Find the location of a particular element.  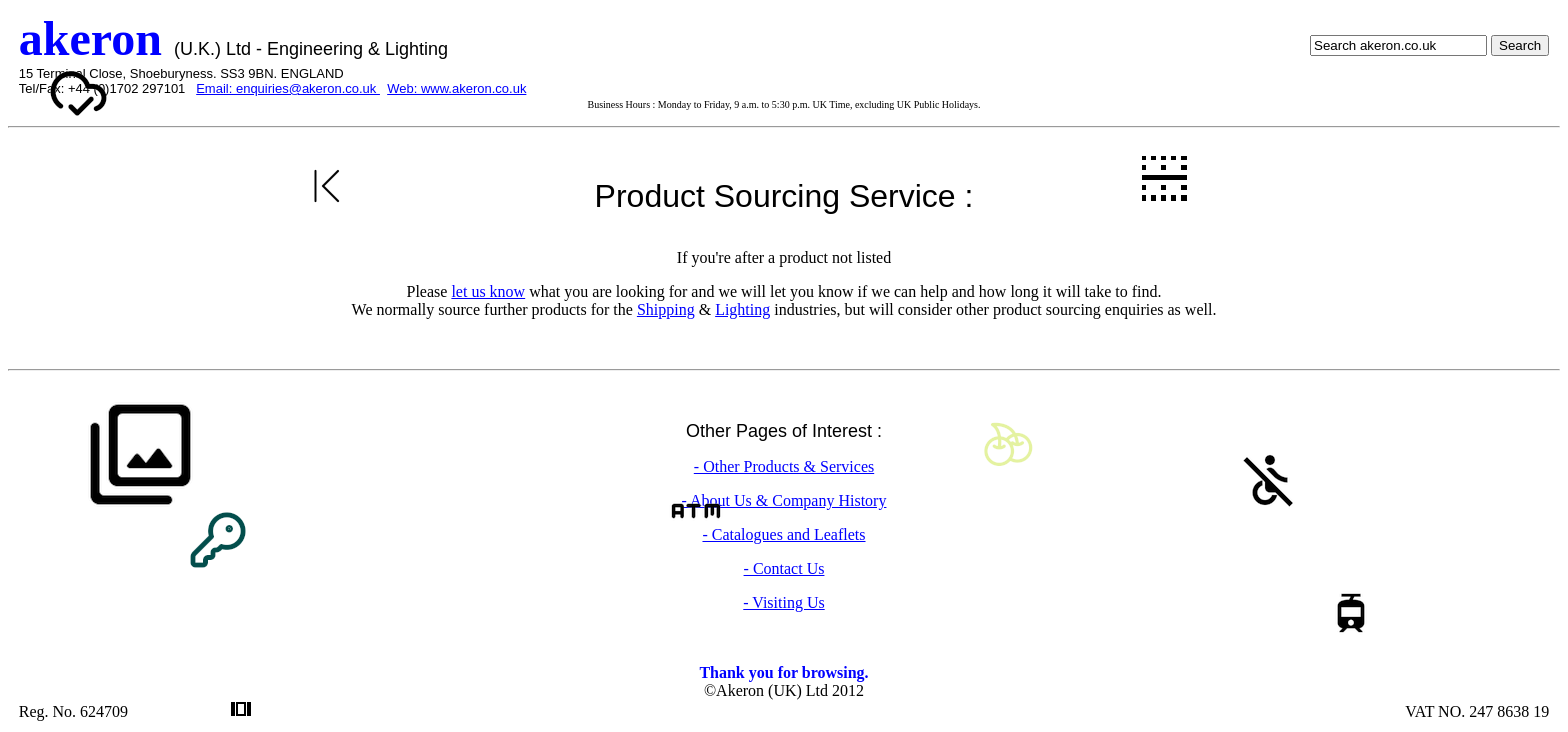

access account security settings is located at coordinates (218, 540).